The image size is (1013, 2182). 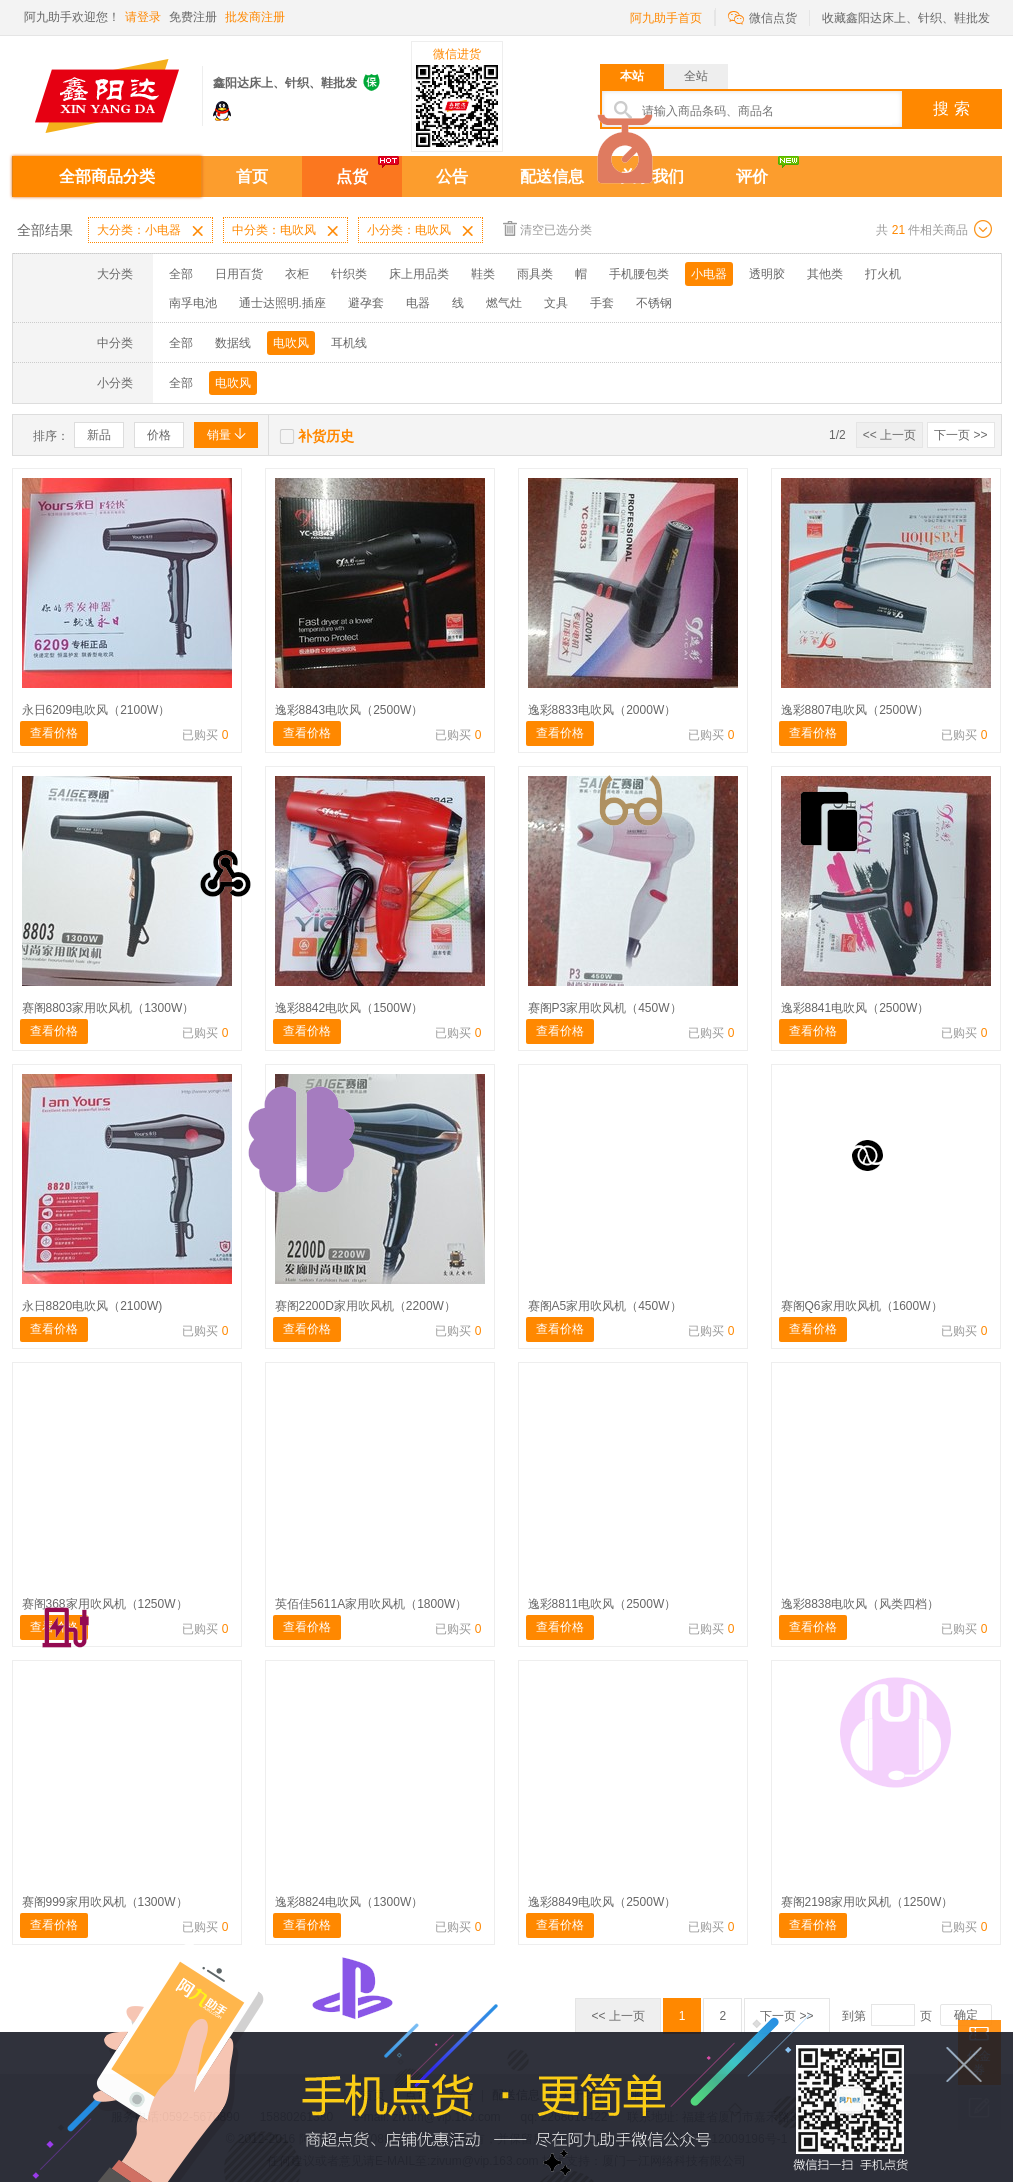 What do you see at coordinates (225, 874) in the screenshot?
I see `configure webhook integrations` at bounding box center [225, 874].